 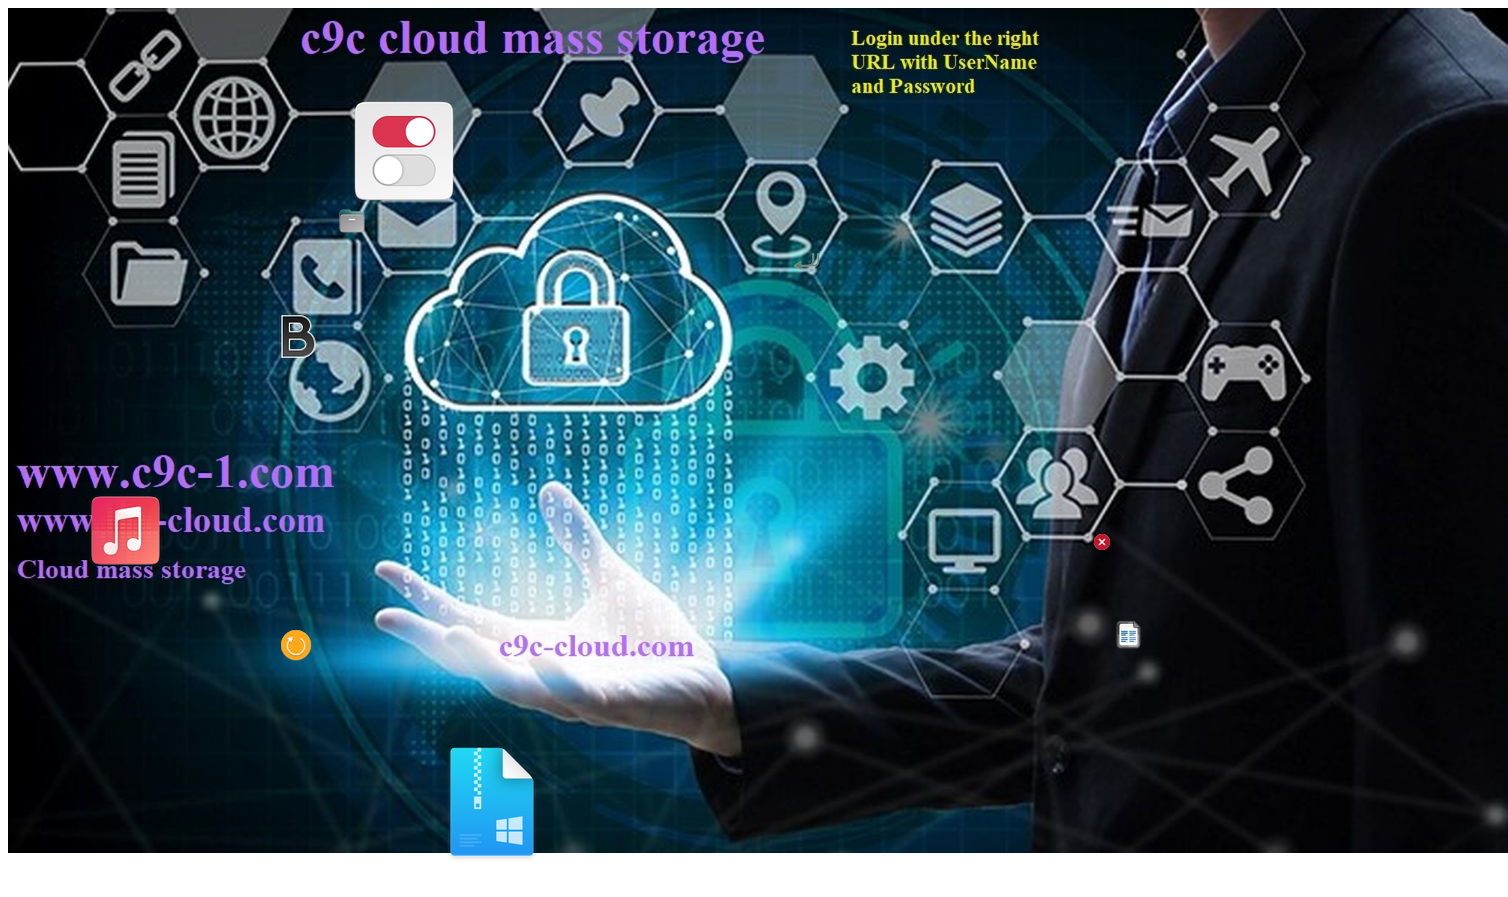 I want to click on open gnome tweaks to customize desktop settings, so click(x=404, y=151).